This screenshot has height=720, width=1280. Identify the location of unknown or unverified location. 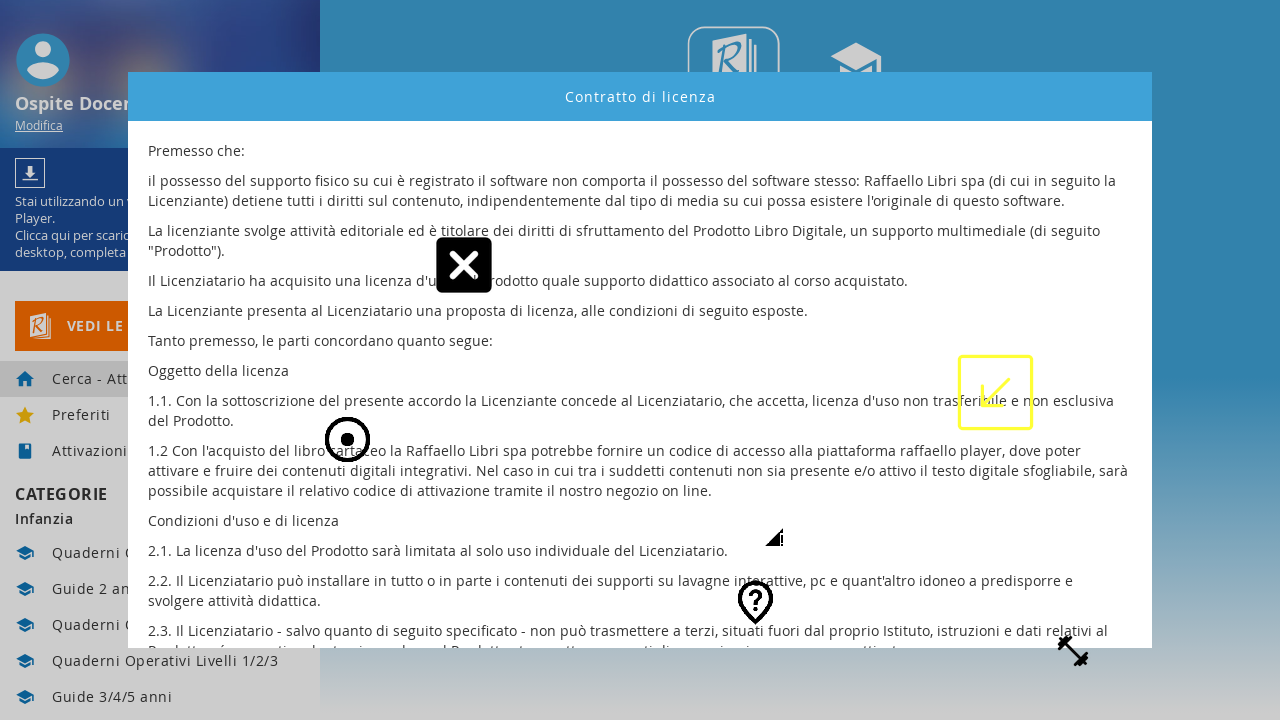
(755, 602).